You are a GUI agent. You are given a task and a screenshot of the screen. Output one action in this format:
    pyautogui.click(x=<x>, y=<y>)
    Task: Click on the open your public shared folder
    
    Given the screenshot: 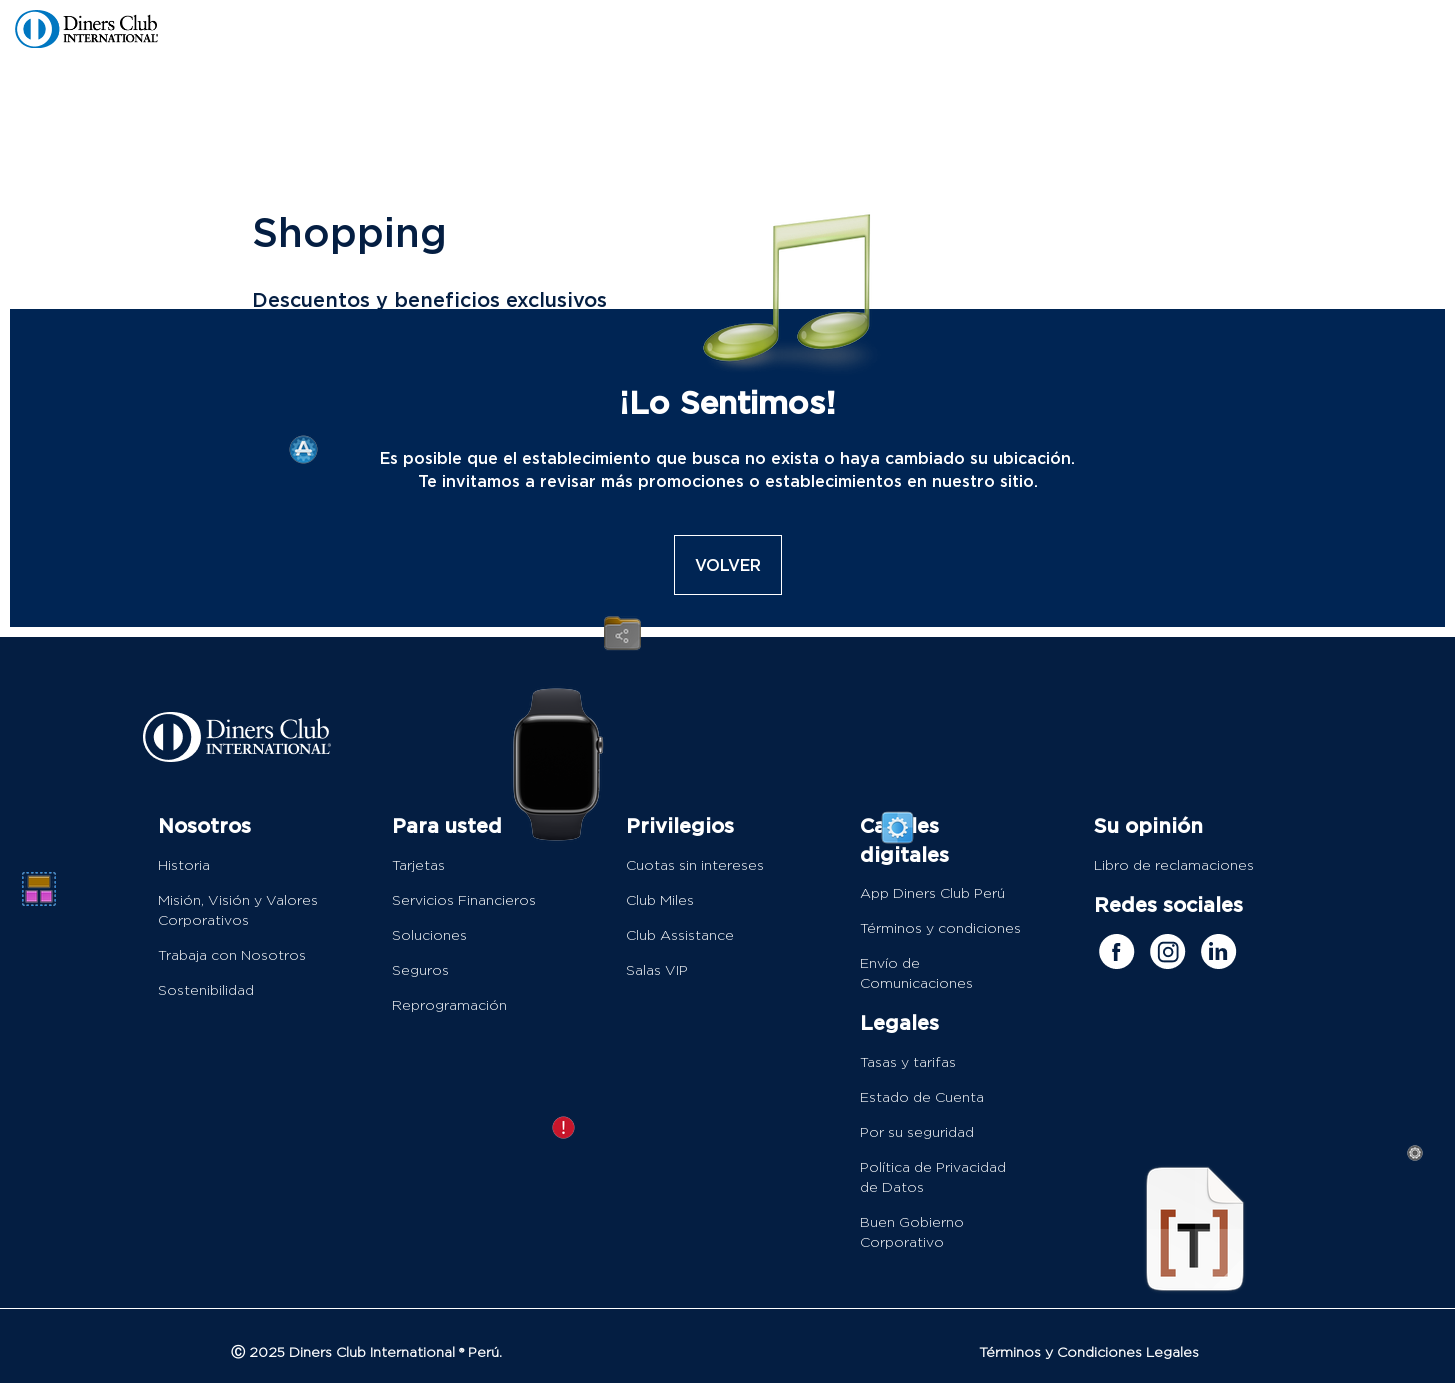 What is the action you would take?
    pyautogui.click(x=622, y=632)
    